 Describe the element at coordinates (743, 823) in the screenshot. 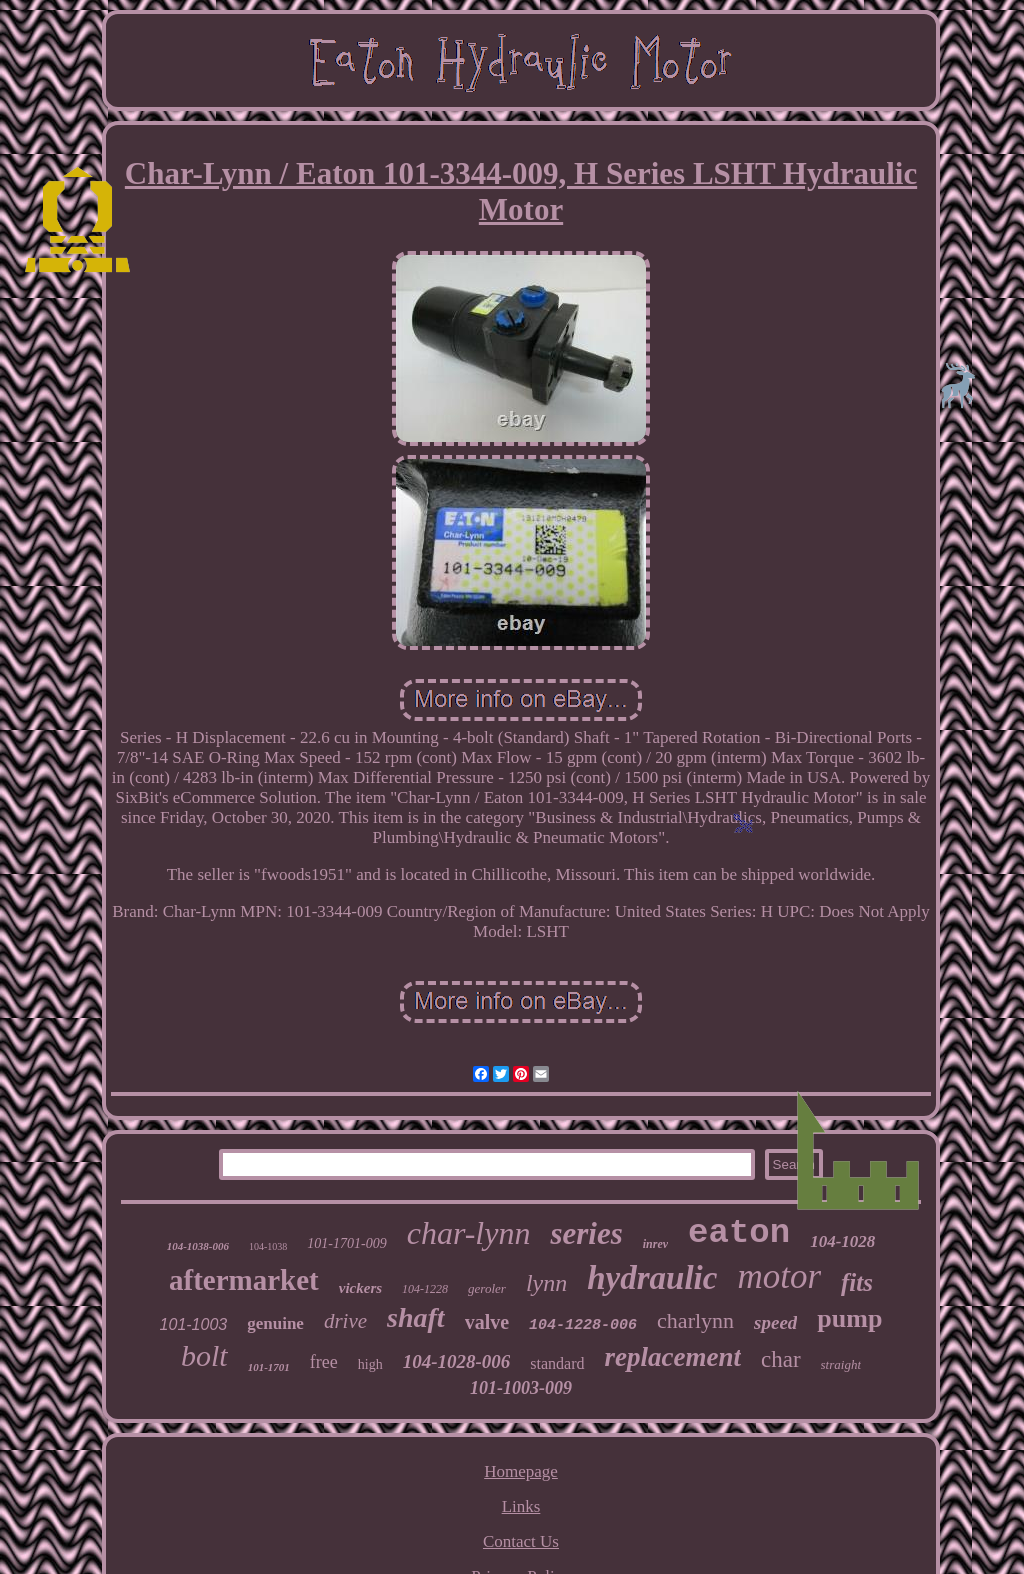

I see `indicates a linked or connected status` at that location.